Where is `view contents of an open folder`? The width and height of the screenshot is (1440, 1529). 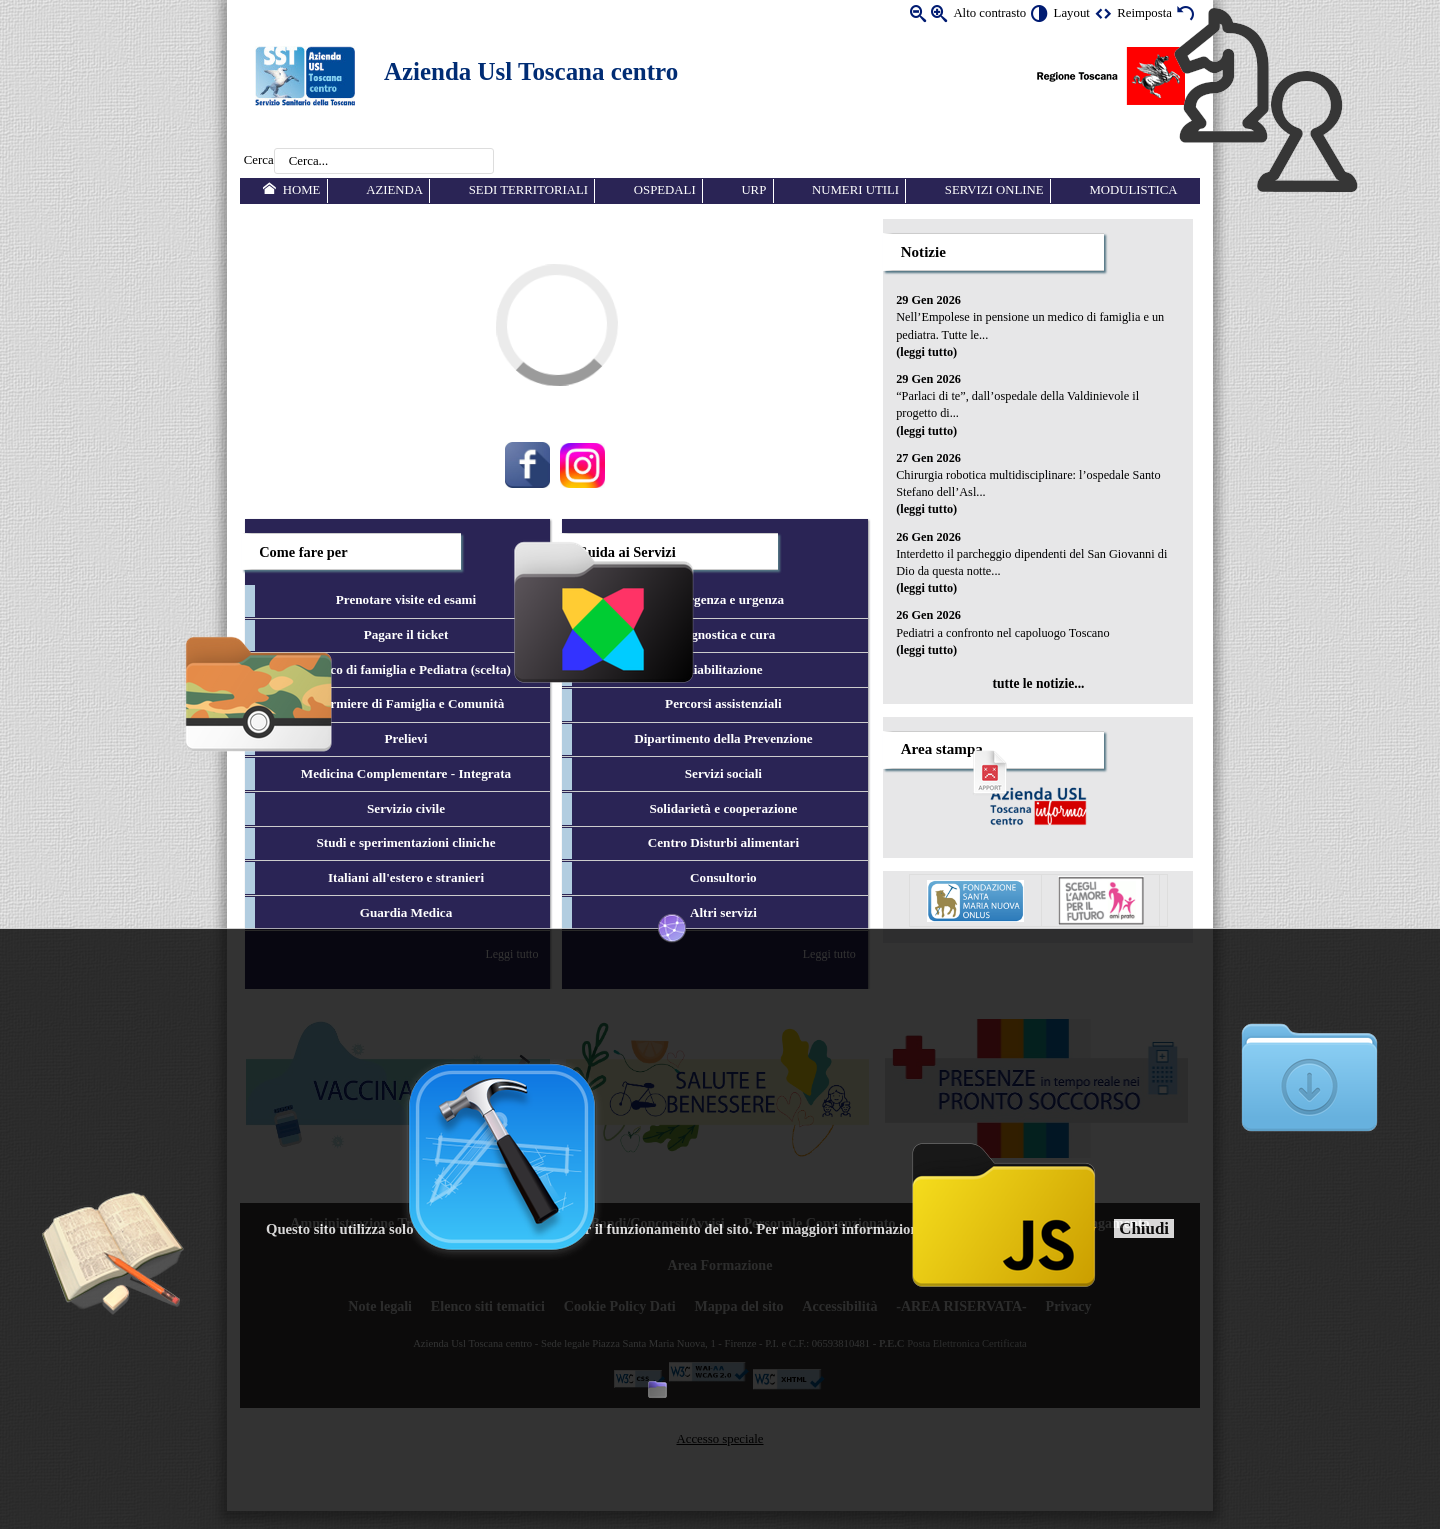 view contents of an open folder is located at coordinates (657, 1389).